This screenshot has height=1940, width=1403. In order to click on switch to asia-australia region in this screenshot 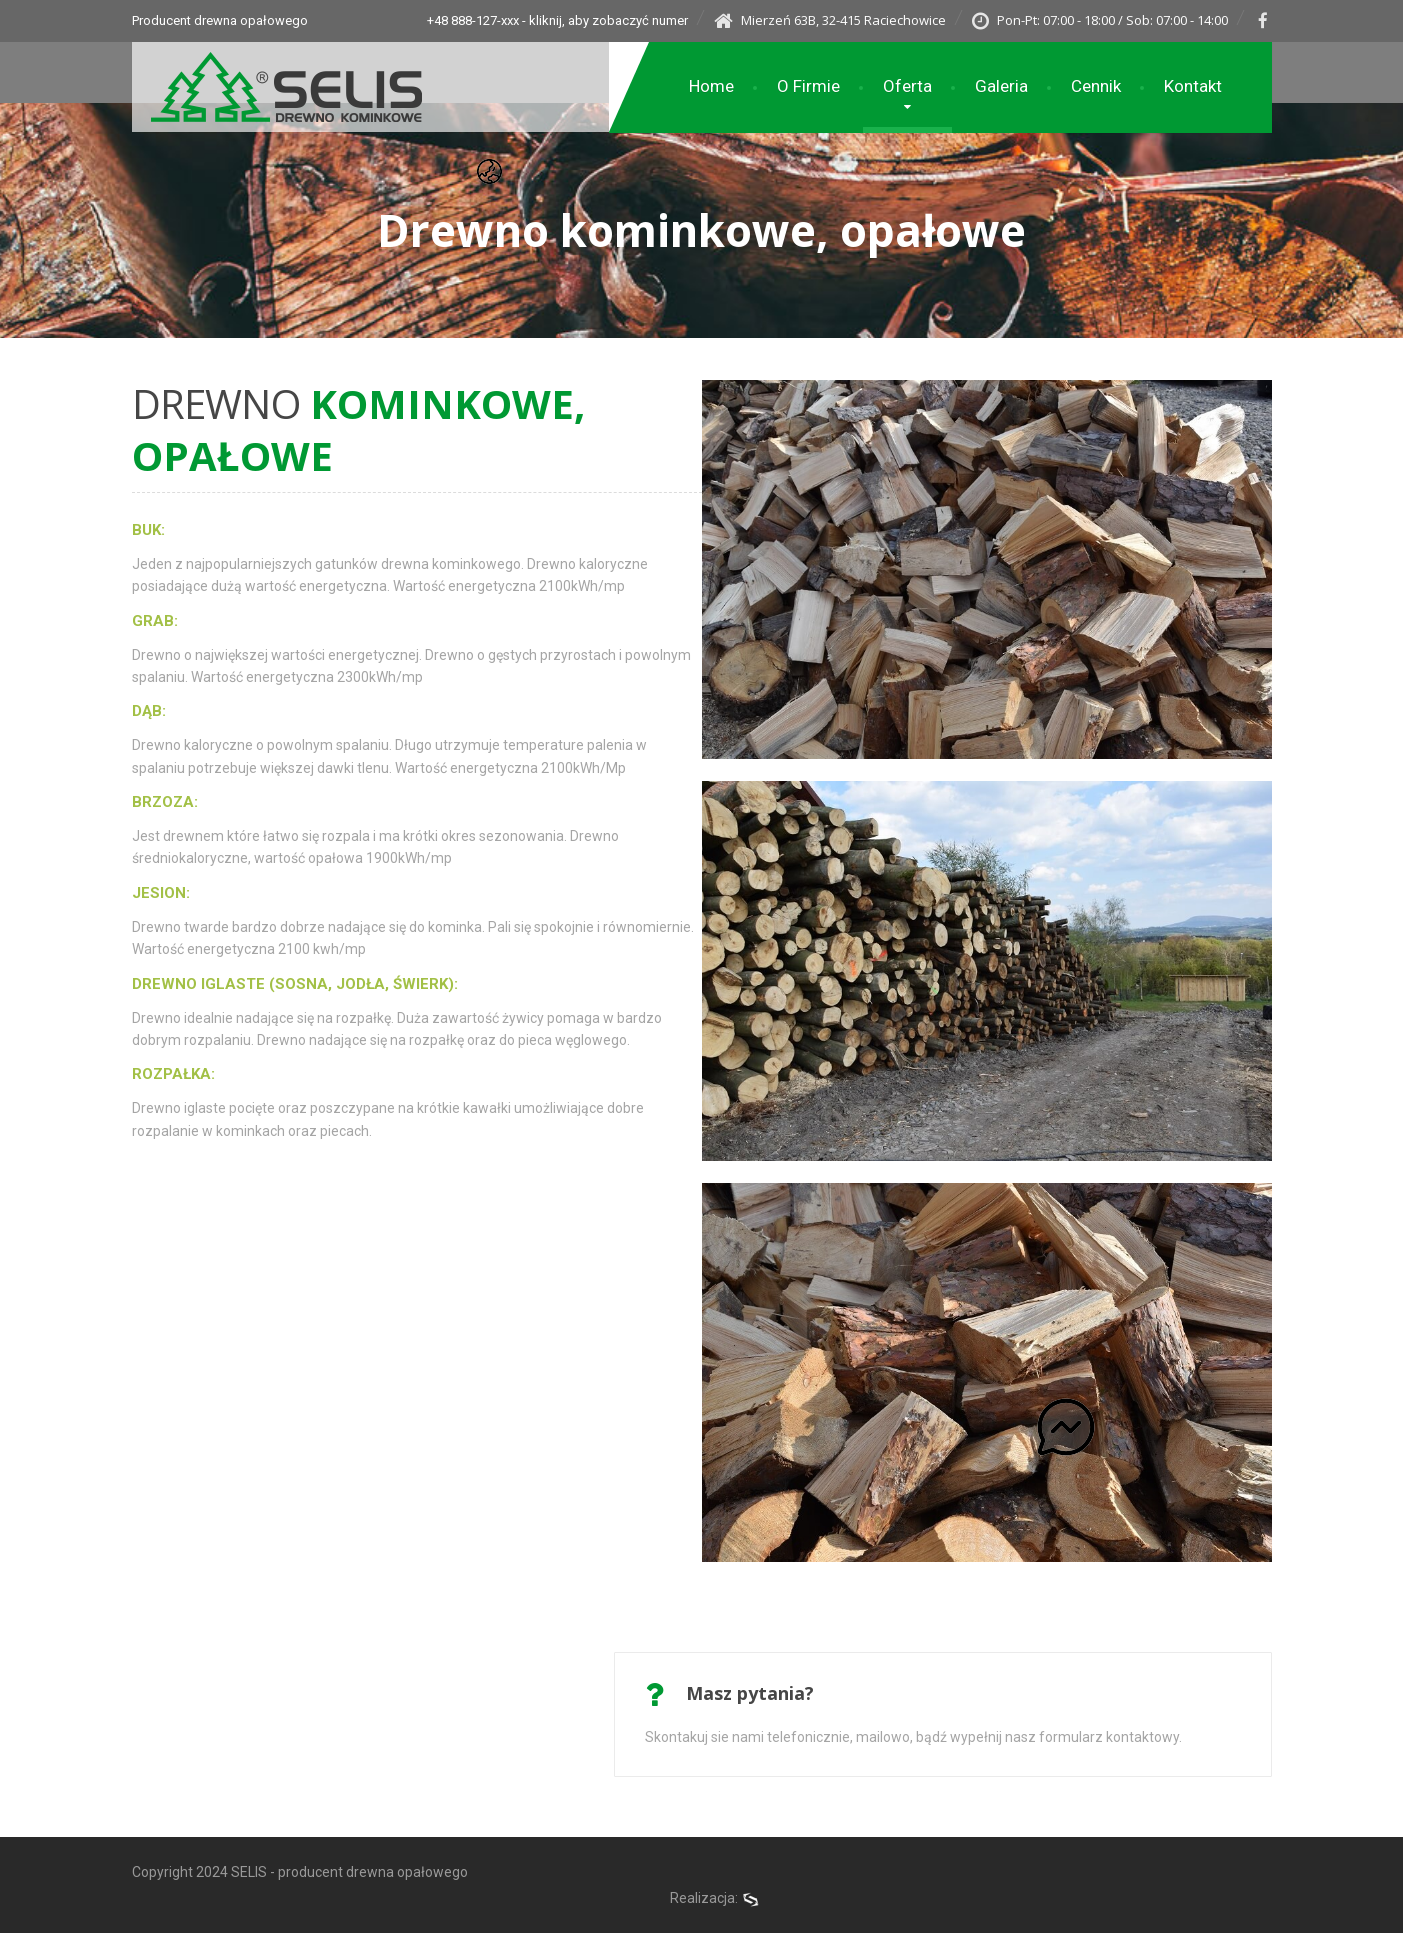, I will do `click(489, 171)`.